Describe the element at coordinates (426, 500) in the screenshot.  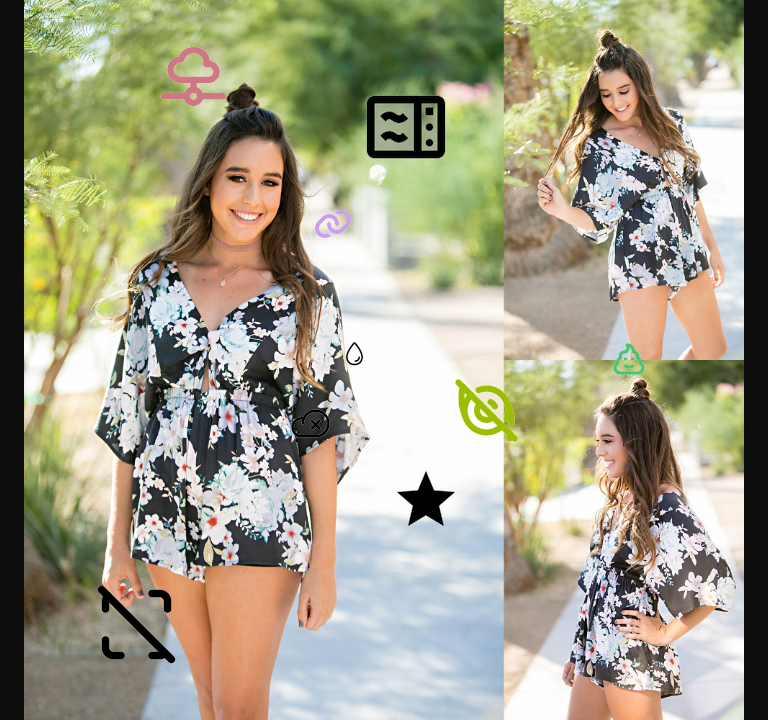
I see `add item to favorites` at that location.